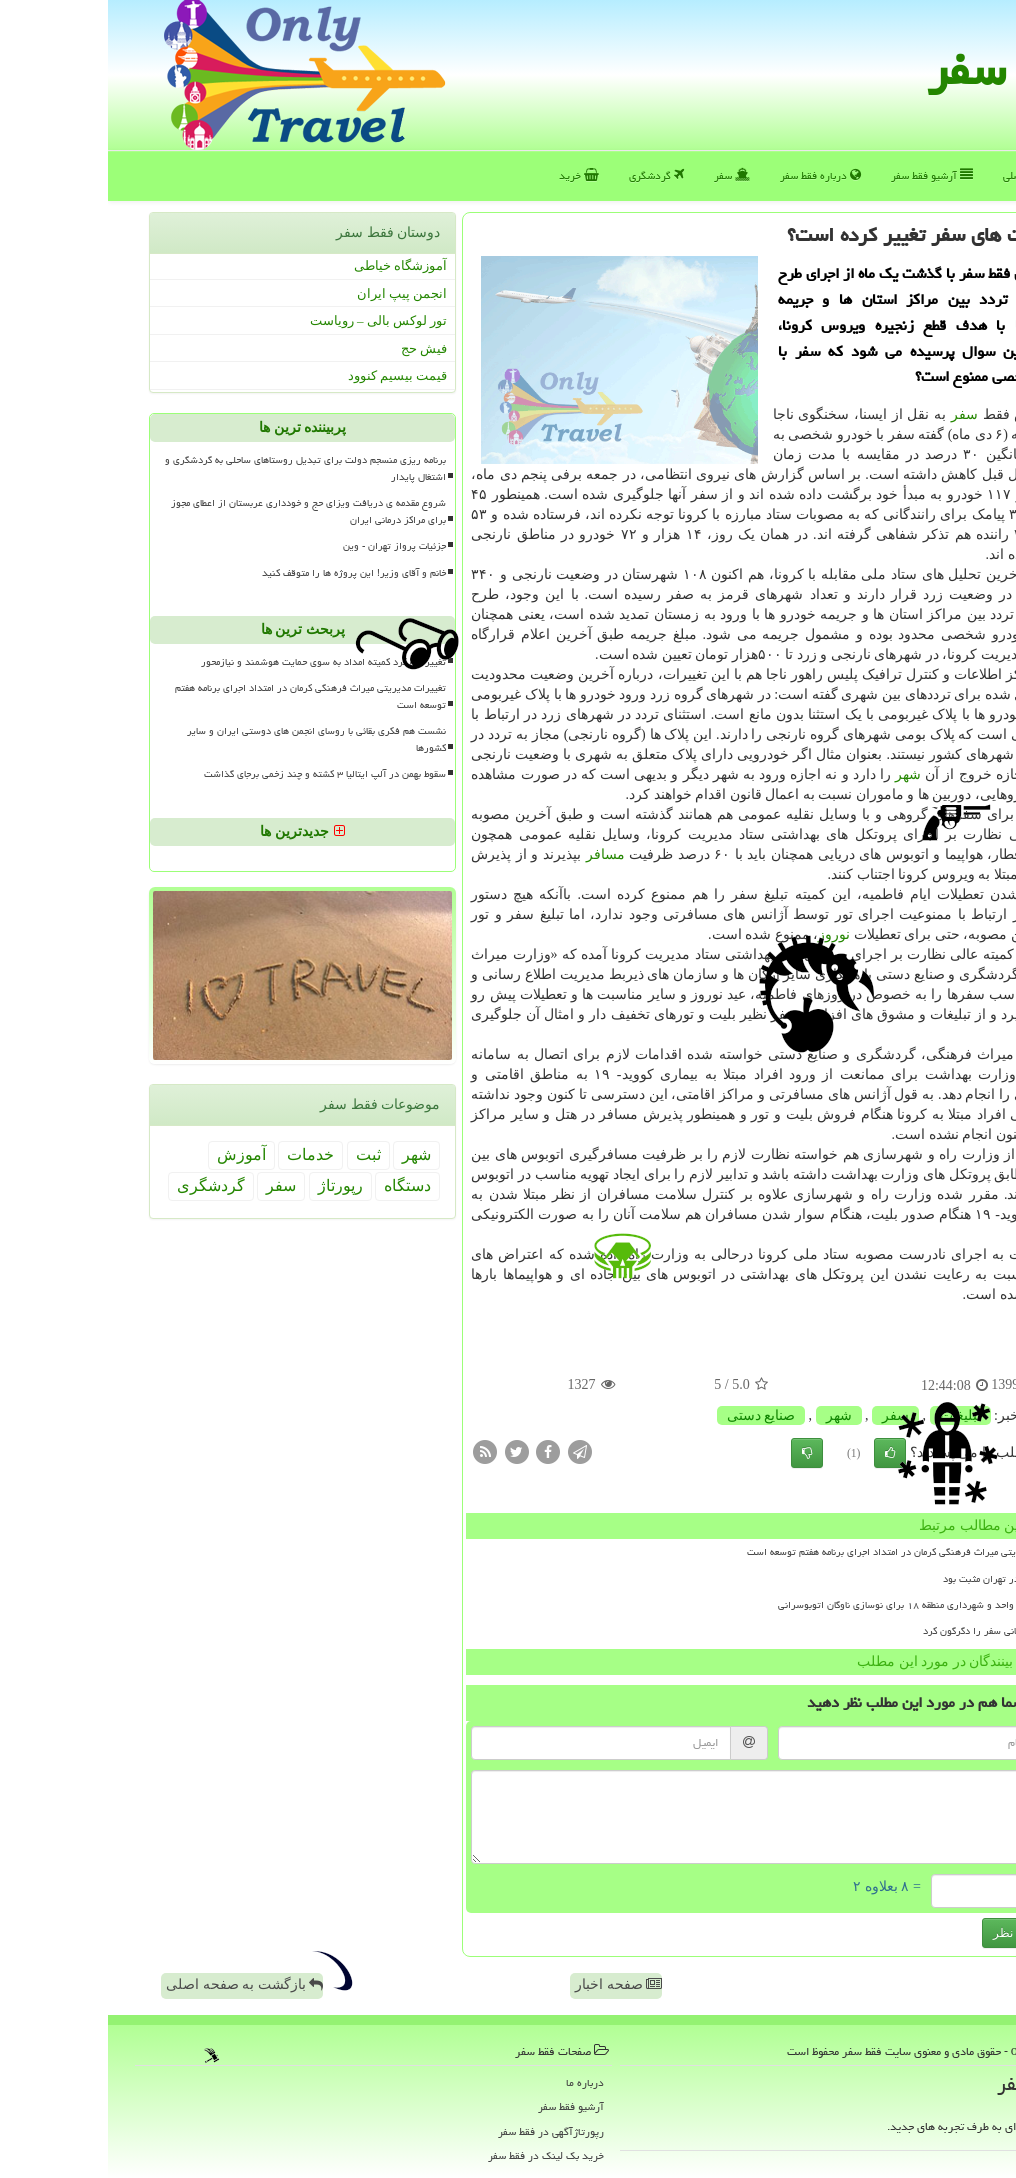  Describe the element at coordinates (816, 994) in the screenshot. I see `indicates a pest or infestation in a farming/gardening game` at that location.